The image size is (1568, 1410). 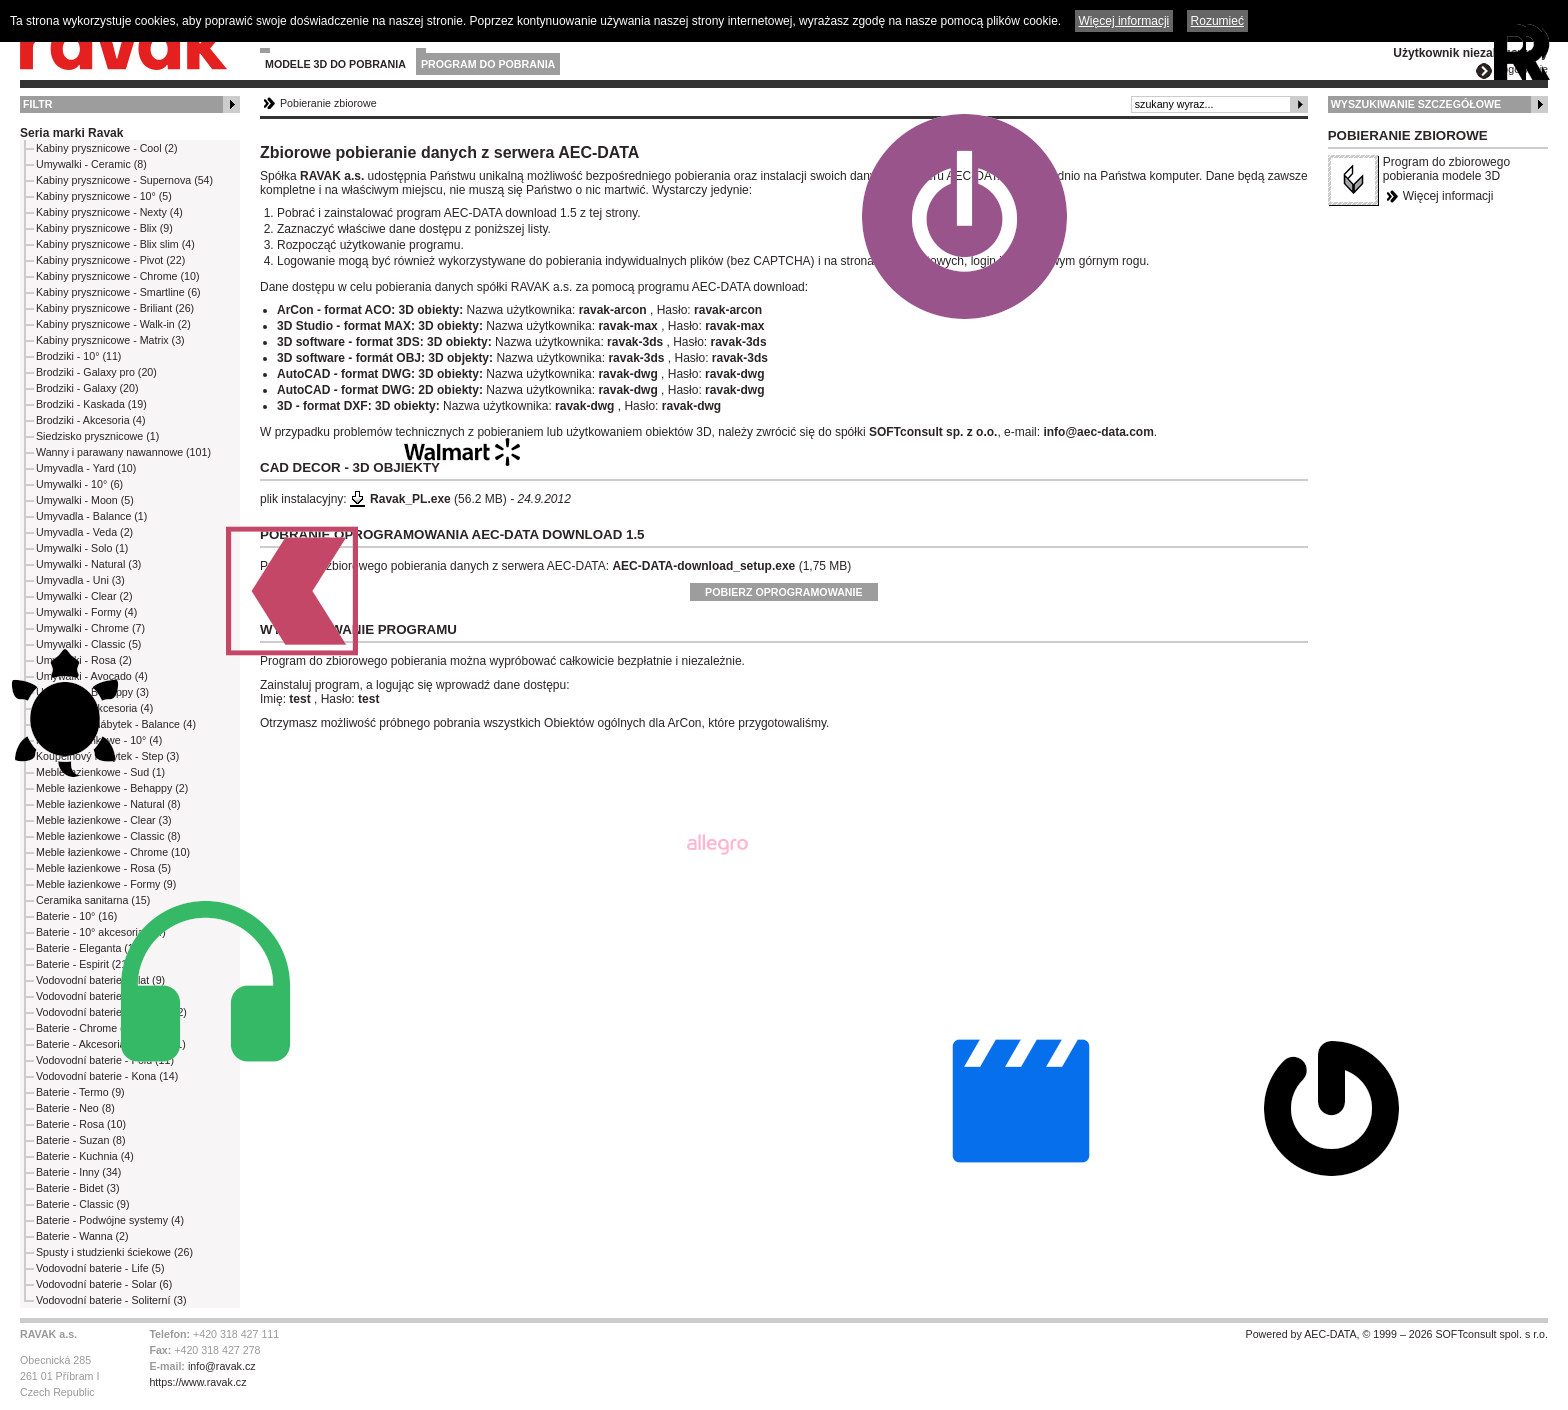 I want to click on remedy entertainment company logo, so click(x=1522, y=52).